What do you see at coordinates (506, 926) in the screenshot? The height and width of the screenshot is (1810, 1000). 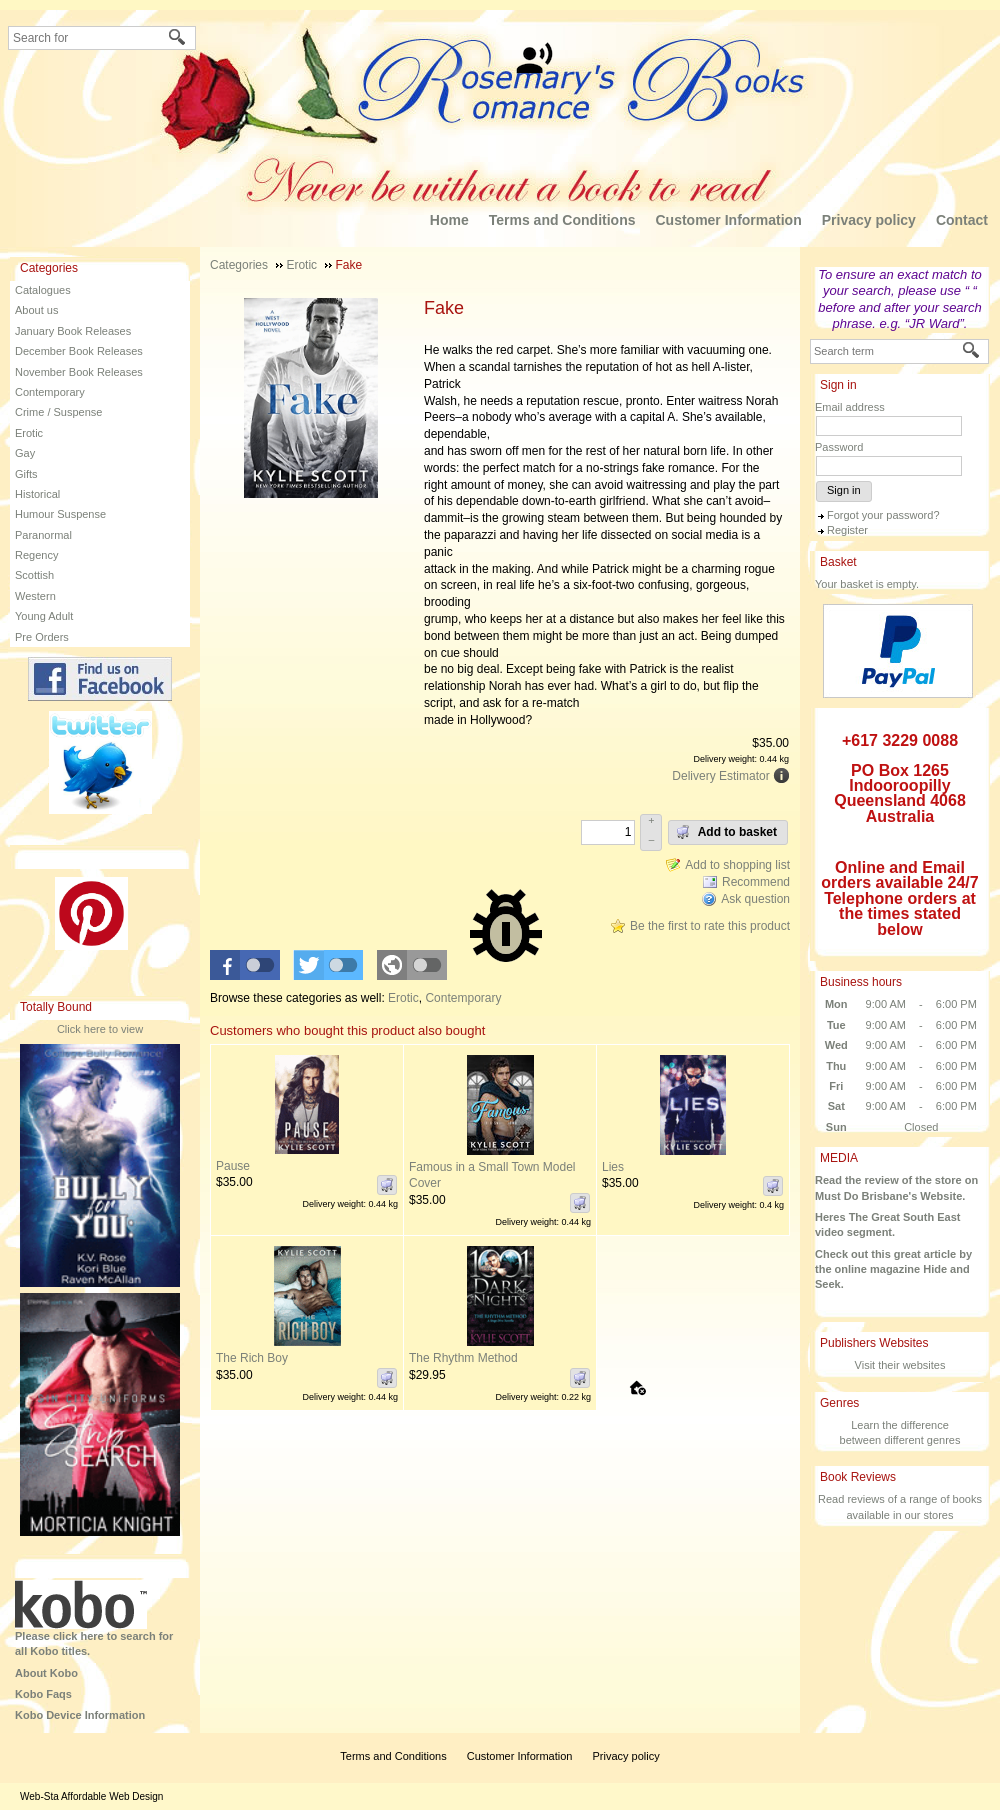 I see `find pest control services nearby` at bounding box center [506, 926].